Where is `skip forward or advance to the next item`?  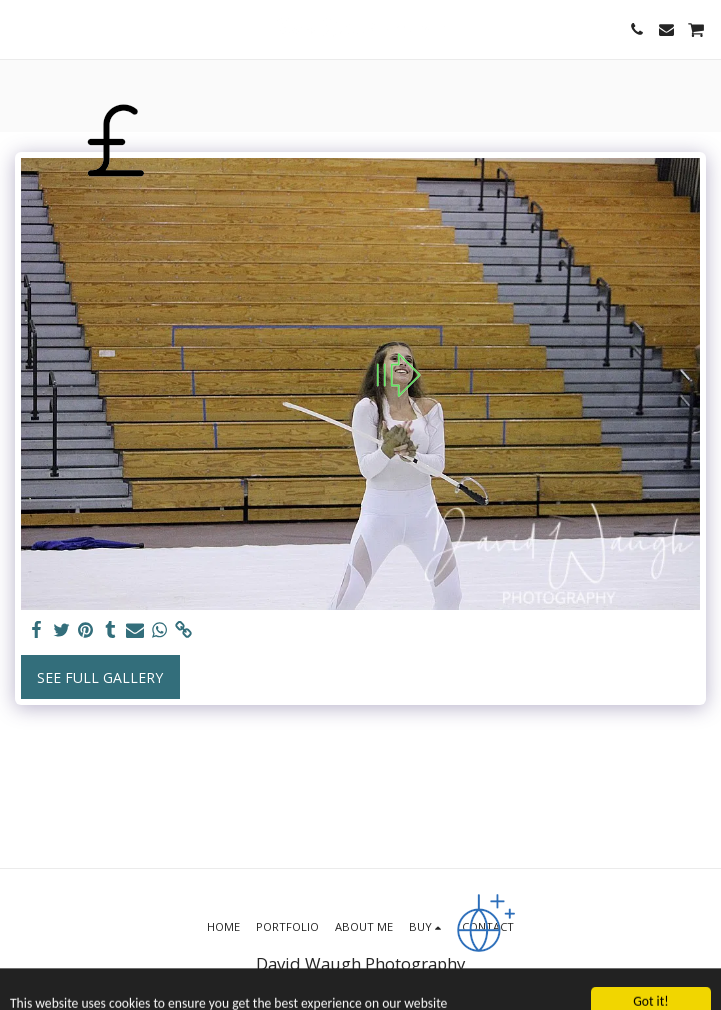 skip forward or advance to the next item is located at coordinates (397, 375).